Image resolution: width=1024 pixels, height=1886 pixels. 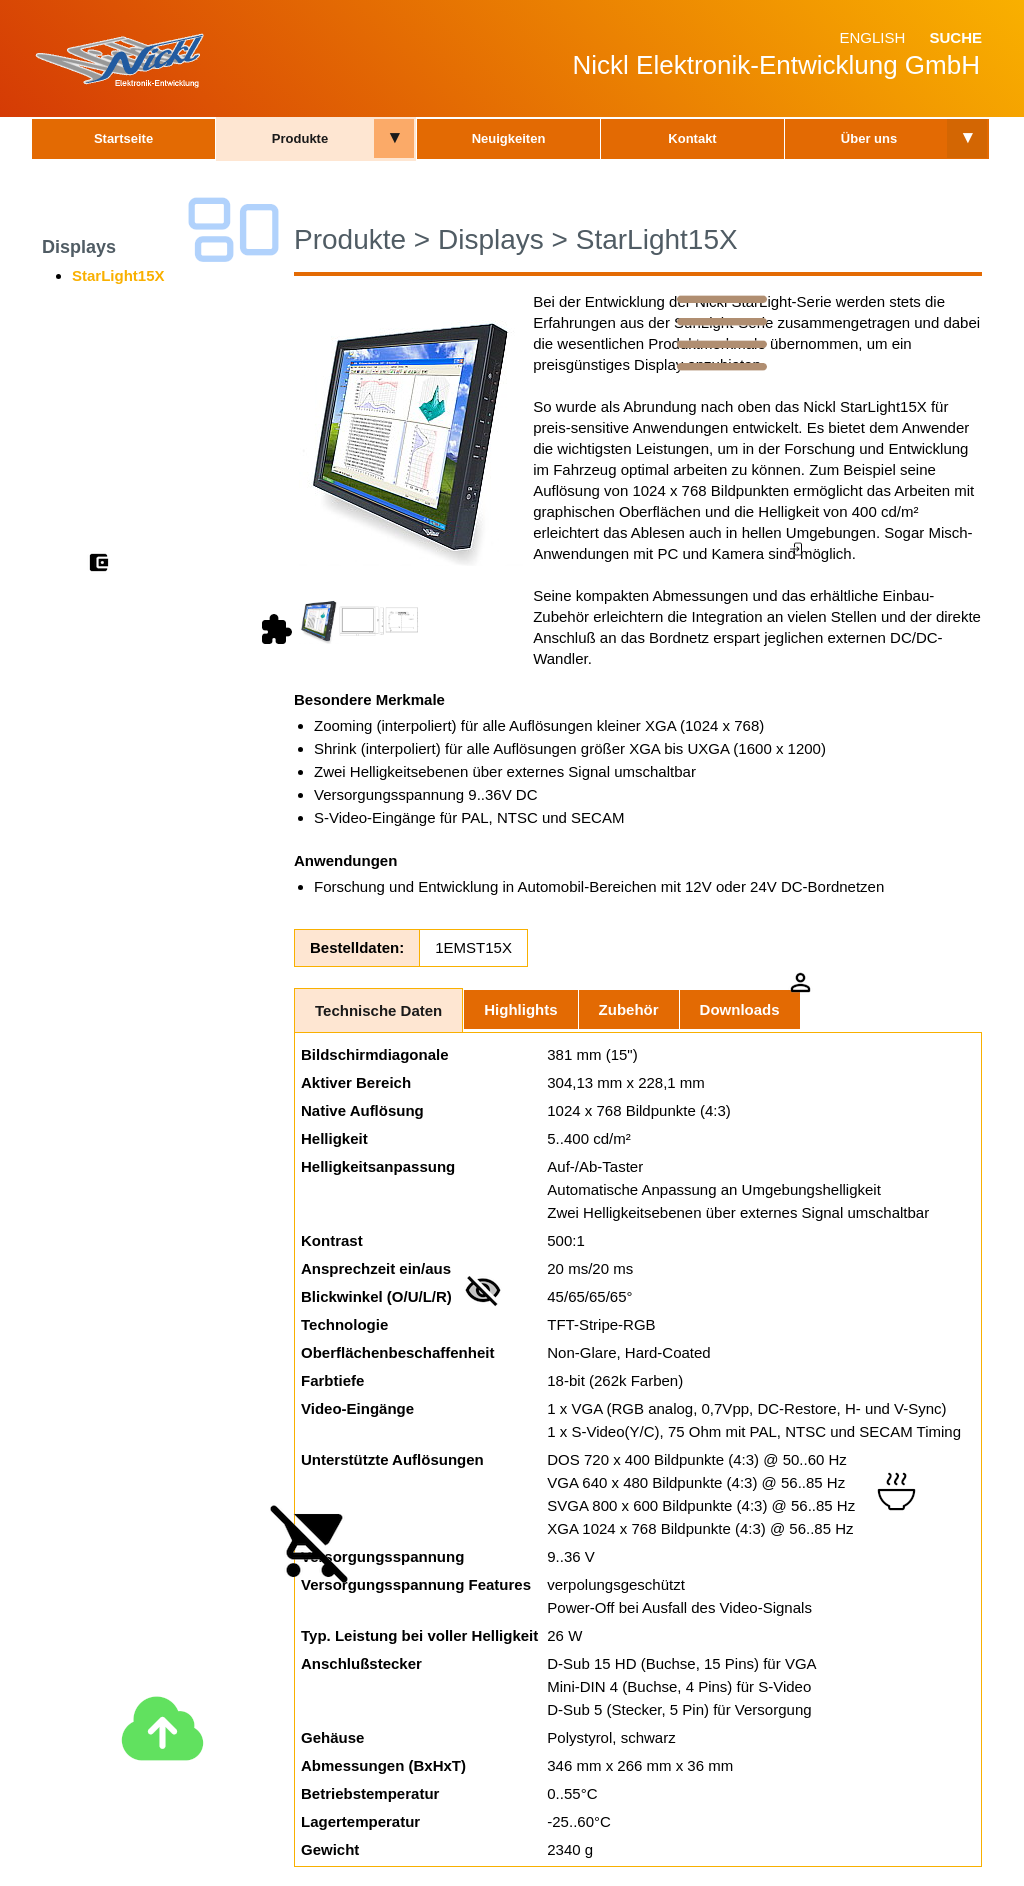 What do you see at coordinates (277, 629) in the screenshot?
I see `access plugins or extensions` at bounding box center [277, 629].